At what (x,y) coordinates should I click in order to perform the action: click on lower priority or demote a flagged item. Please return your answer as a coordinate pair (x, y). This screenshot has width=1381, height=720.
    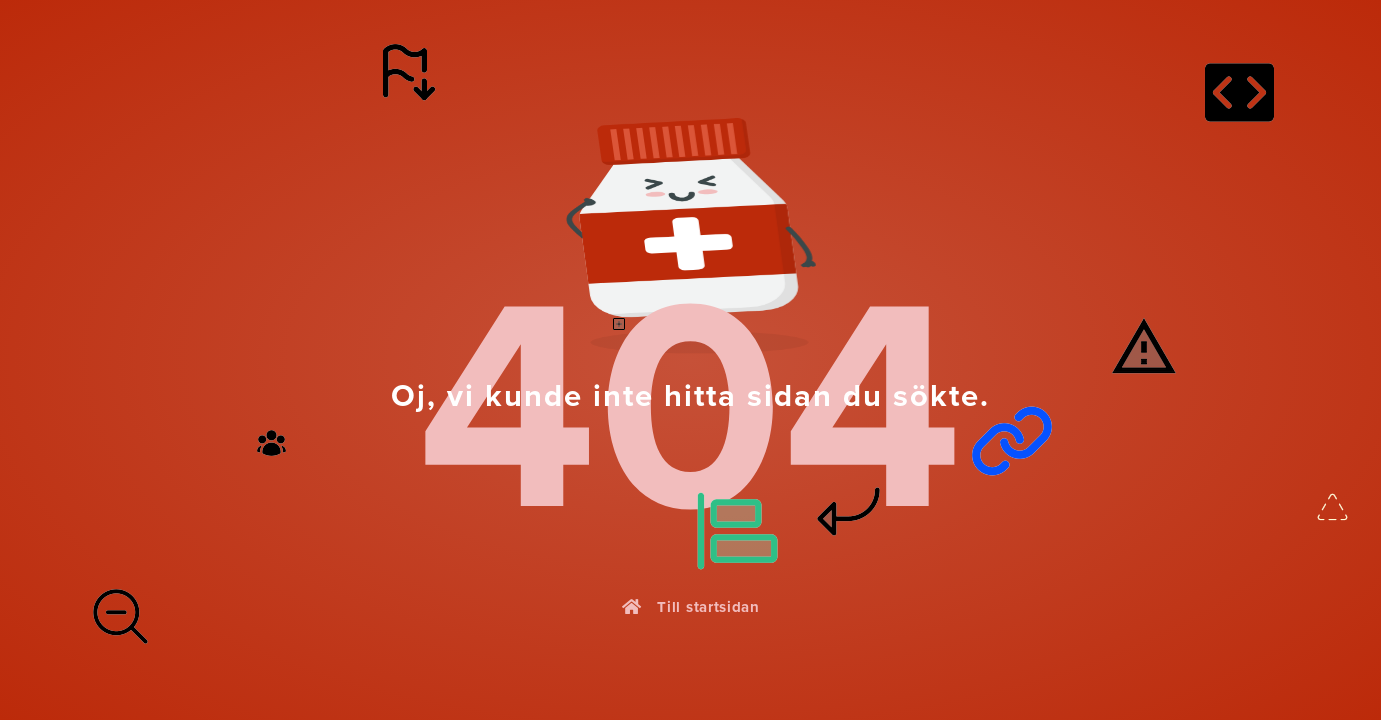
    Looking at the image, I should click on (405, 70).